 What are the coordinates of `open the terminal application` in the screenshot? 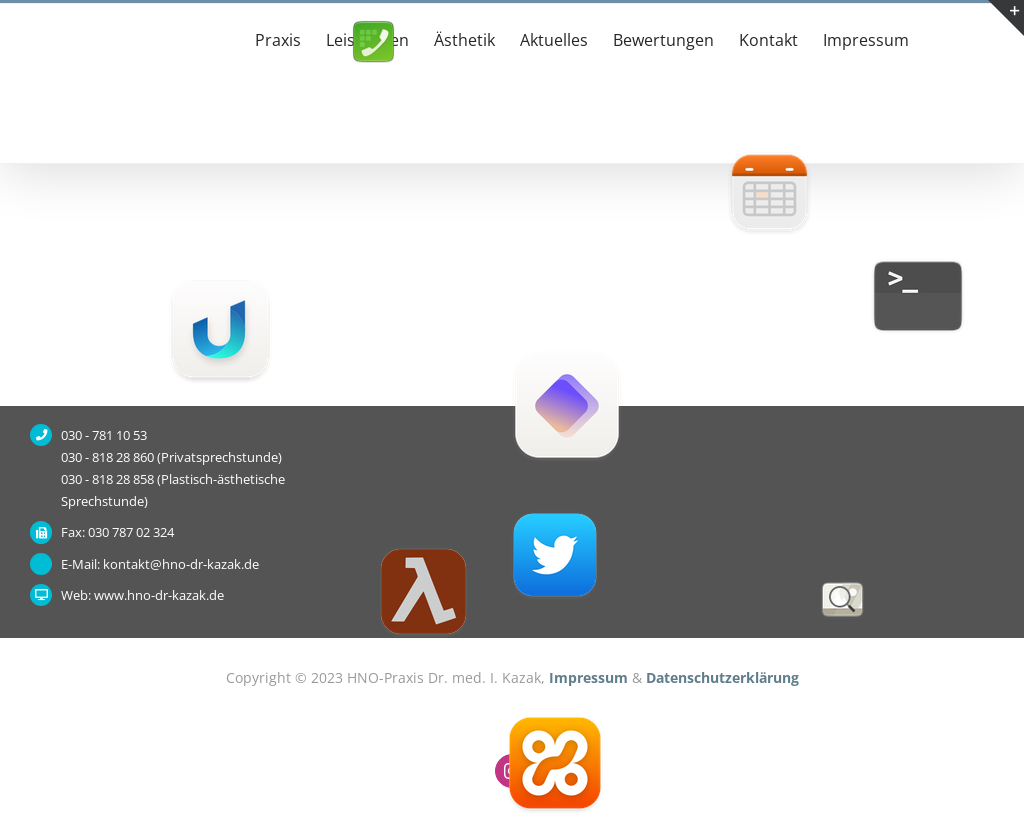 It's located at (918, 296).